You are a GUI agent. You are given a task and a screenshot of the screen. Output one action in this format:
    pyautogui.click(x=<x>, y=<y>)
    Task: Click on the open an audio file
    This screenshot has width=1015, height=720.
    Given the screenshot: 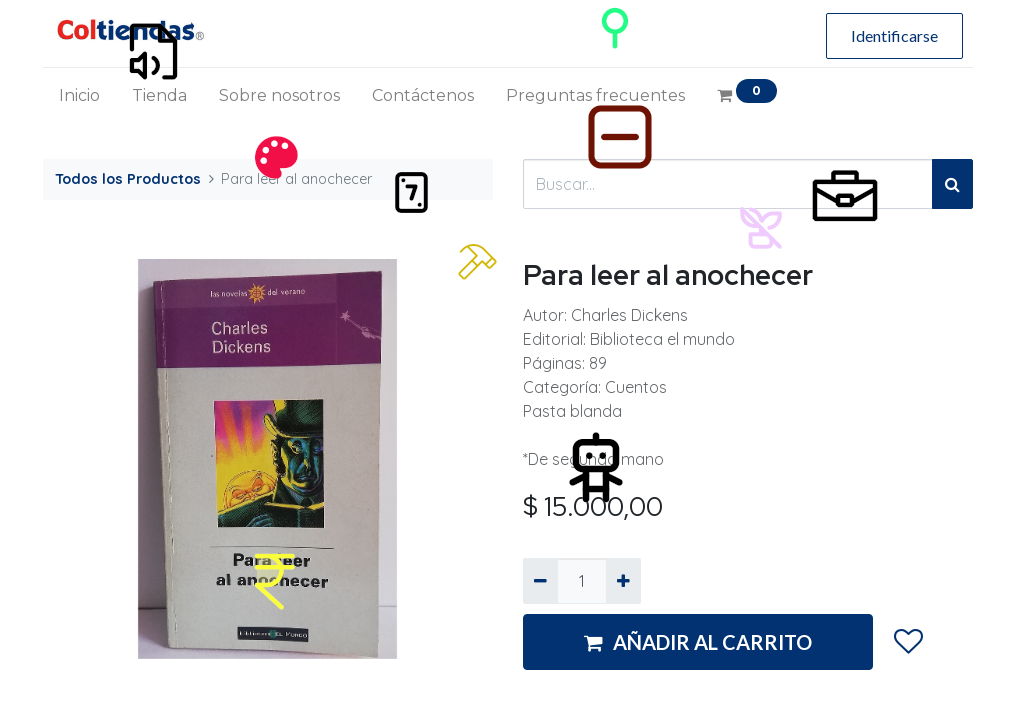 What is the action you would take?
    pyautogui.click(x=153, y=51)
    